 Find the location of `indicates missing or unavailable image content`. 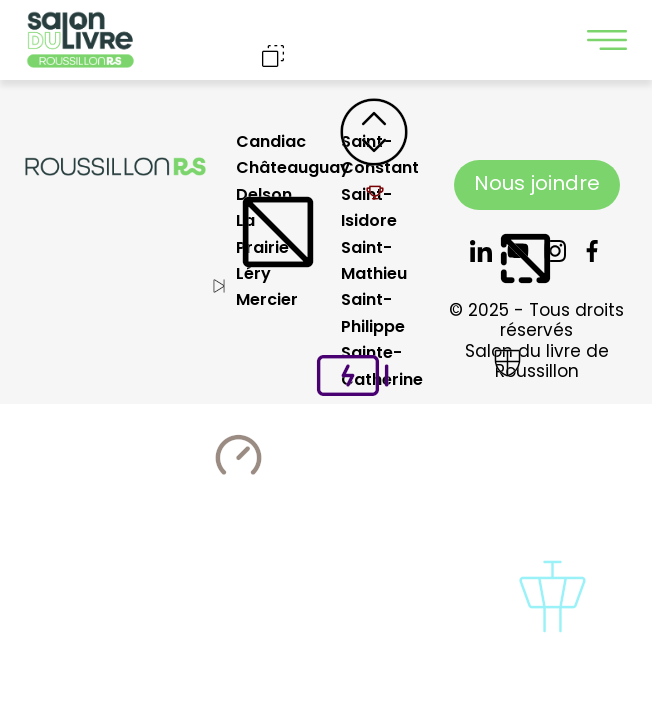

indicates missing or unavailable image content is located at coordinates (278, 232).